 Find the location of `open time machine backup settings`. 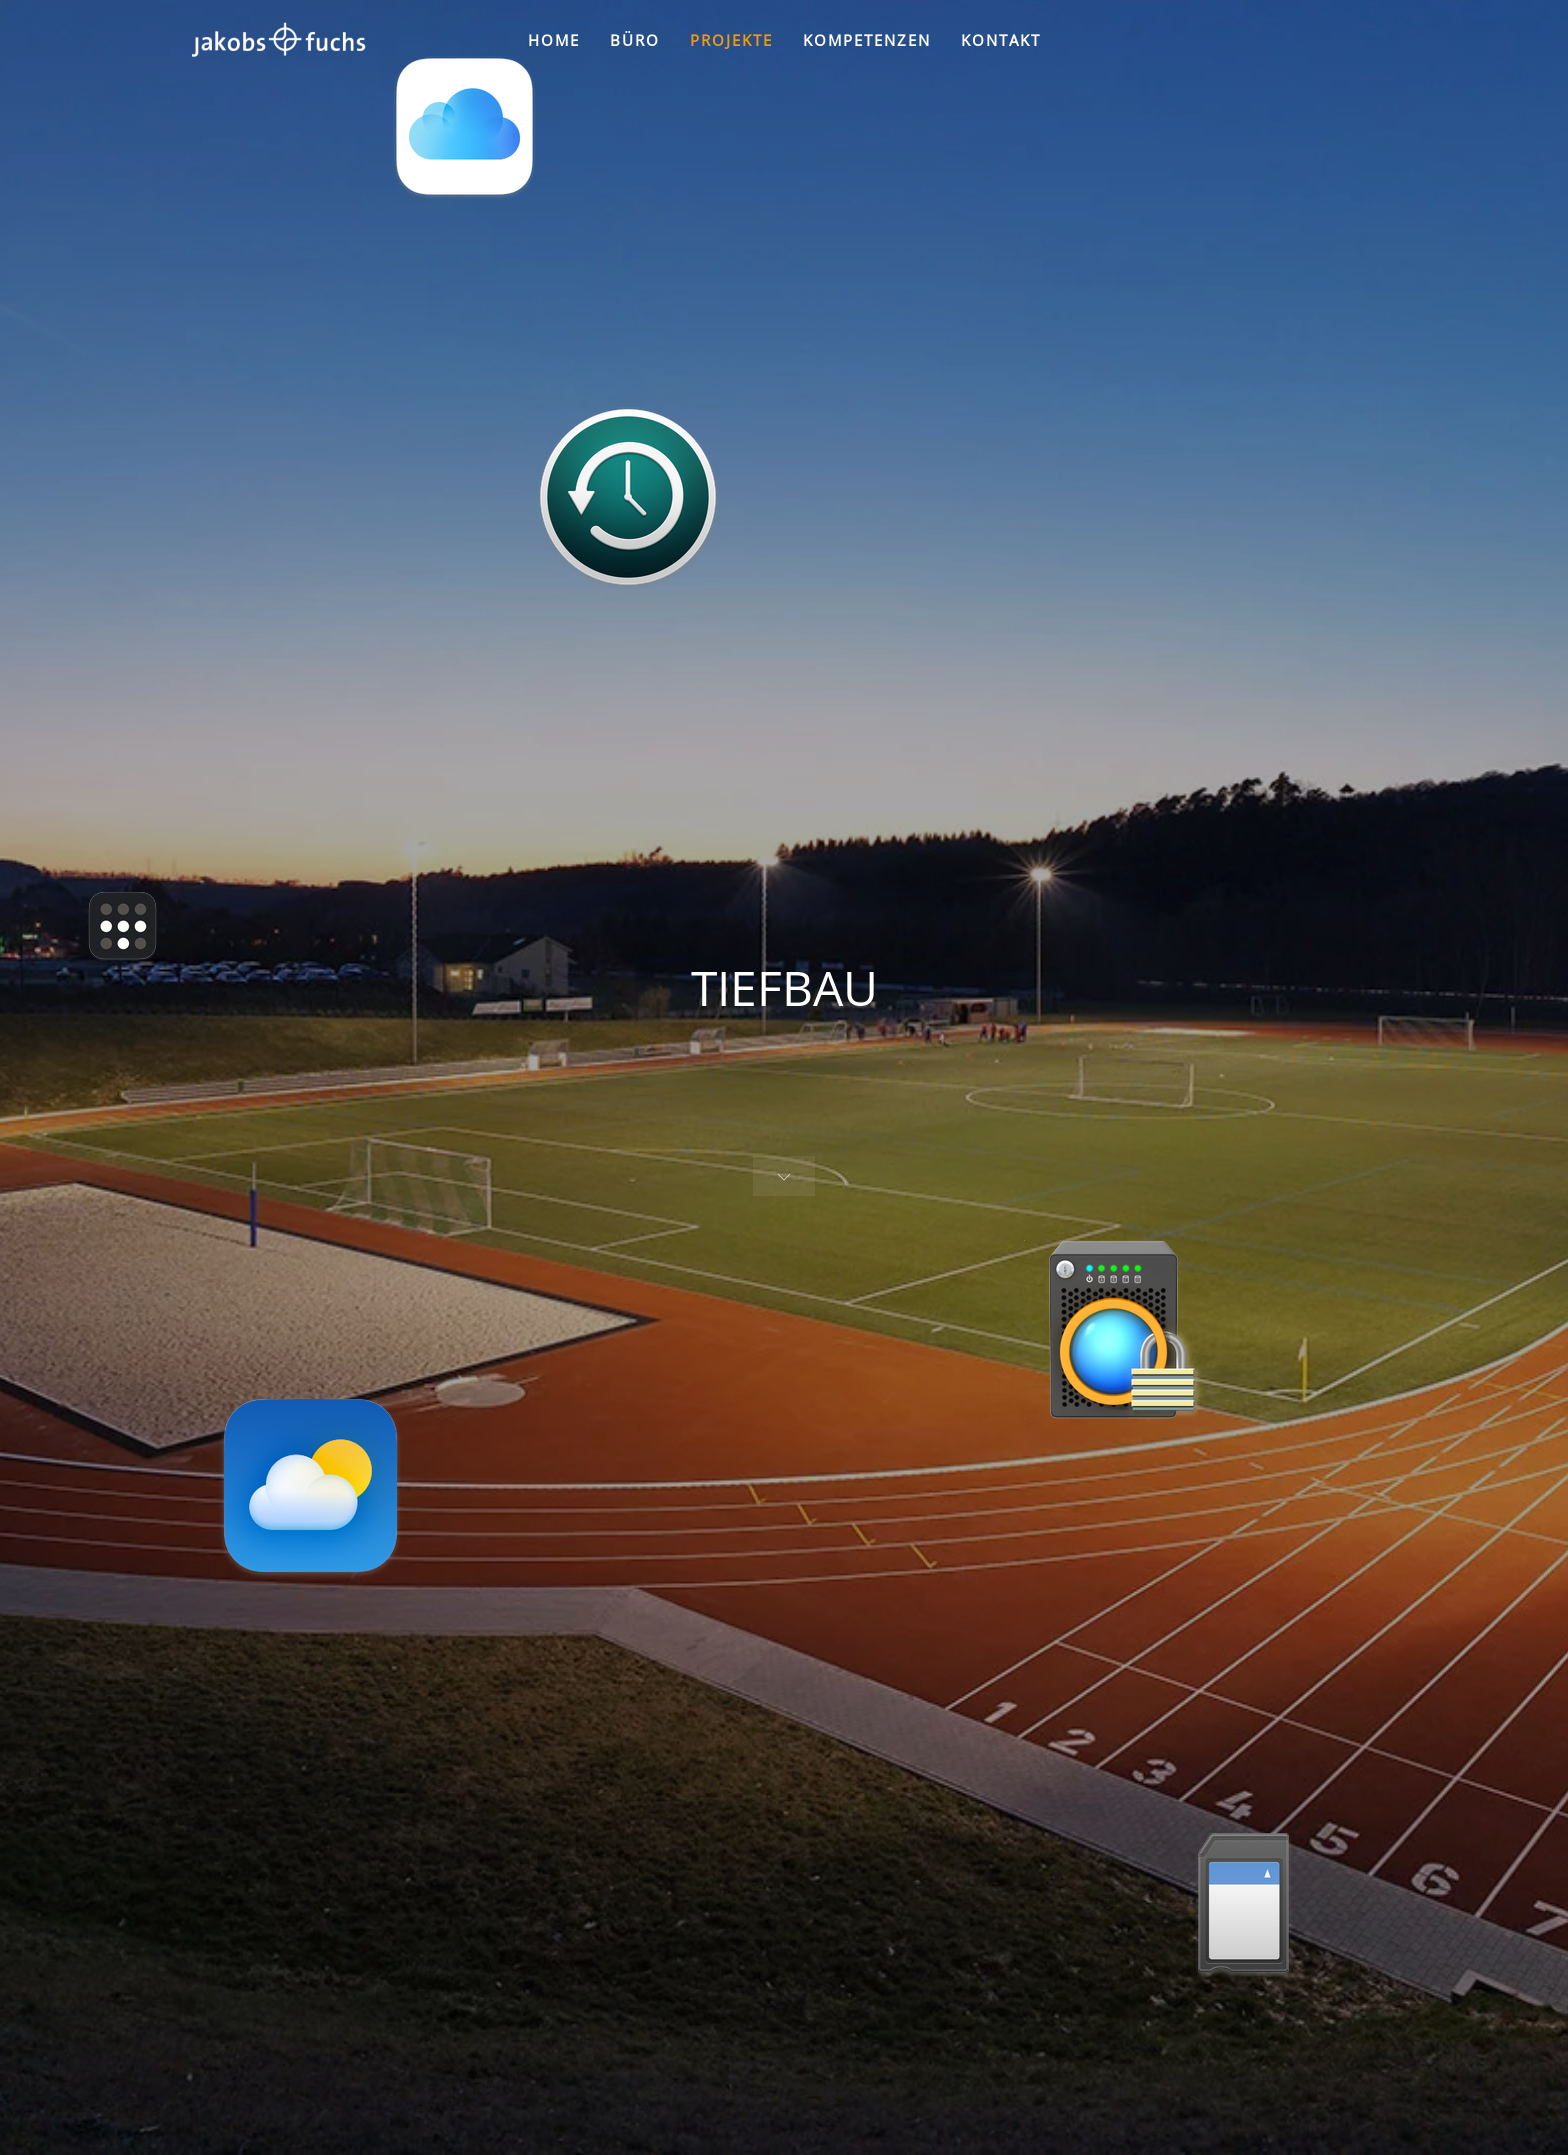

open time machine backup settings is located at coordinates (628, 497).